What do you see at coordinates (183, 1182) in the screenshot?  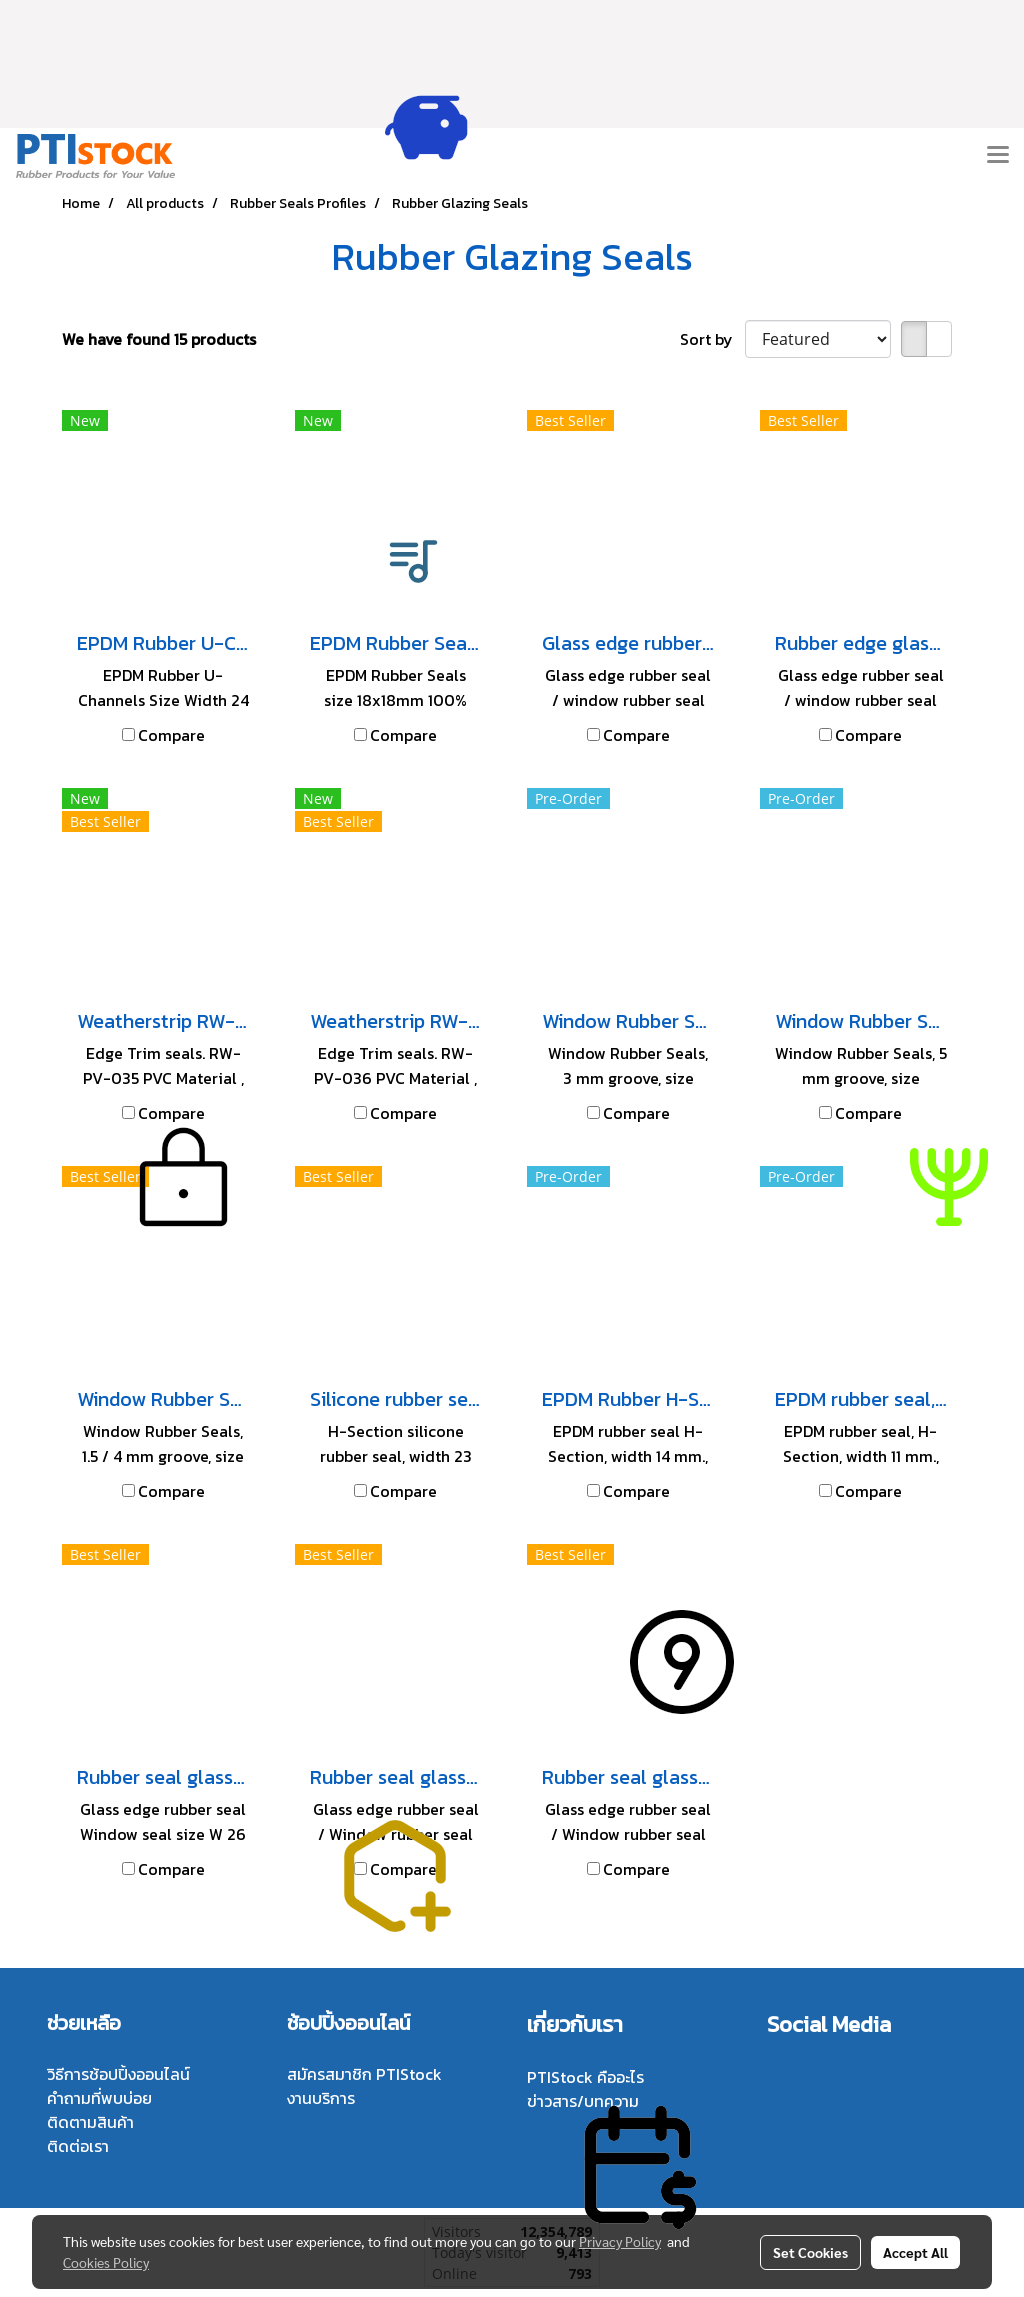 I see `indicates a locked or secured item` at bounding box center [183, 1182].